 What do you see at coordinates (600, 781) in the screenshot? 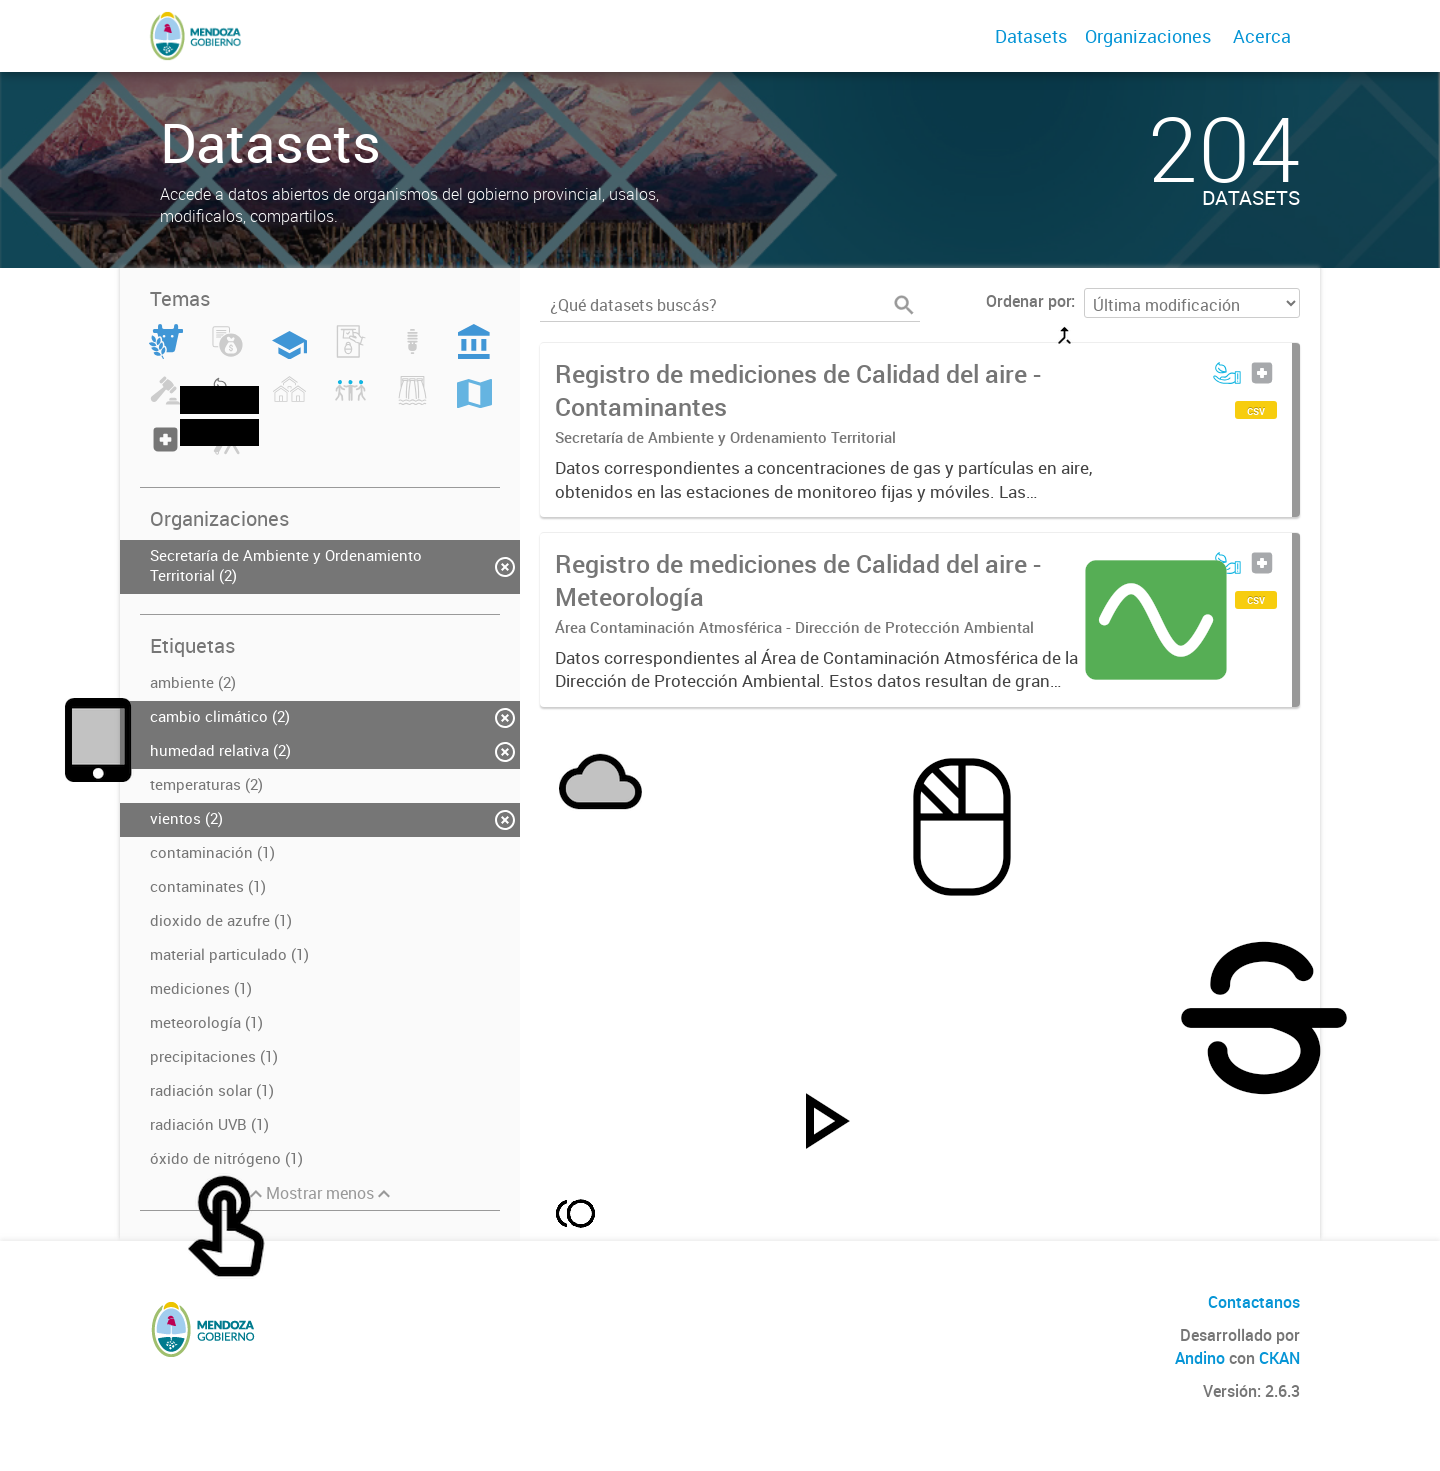
I see `cloud storage or sync status` at bounding box center [600, 781].